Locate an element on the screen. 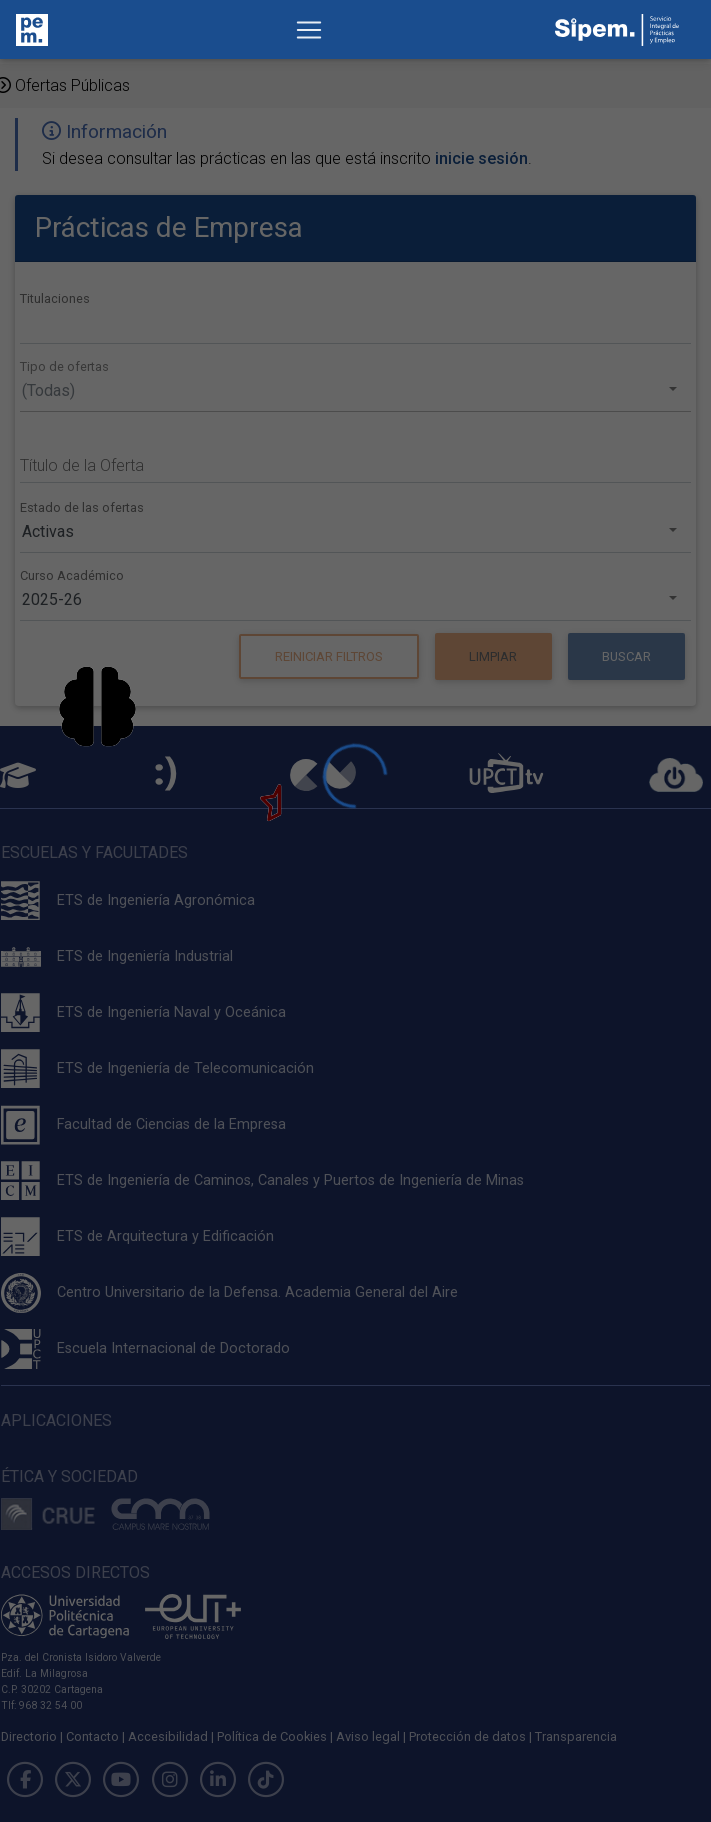 This screenshot has width=711, height=1822. indicates a partial rating or half-star score is located at coordinates (280, 804).